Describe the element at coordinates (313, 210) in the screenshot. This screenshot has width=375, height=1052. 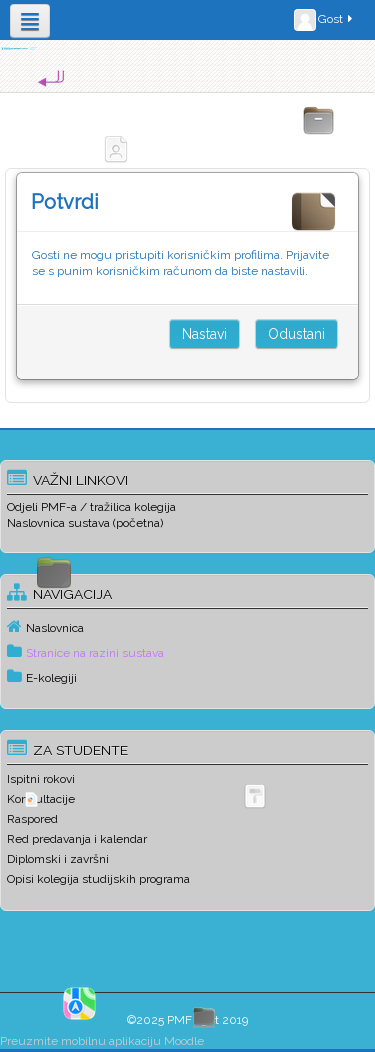
I see `change desktop wallpaper settings` at that location.